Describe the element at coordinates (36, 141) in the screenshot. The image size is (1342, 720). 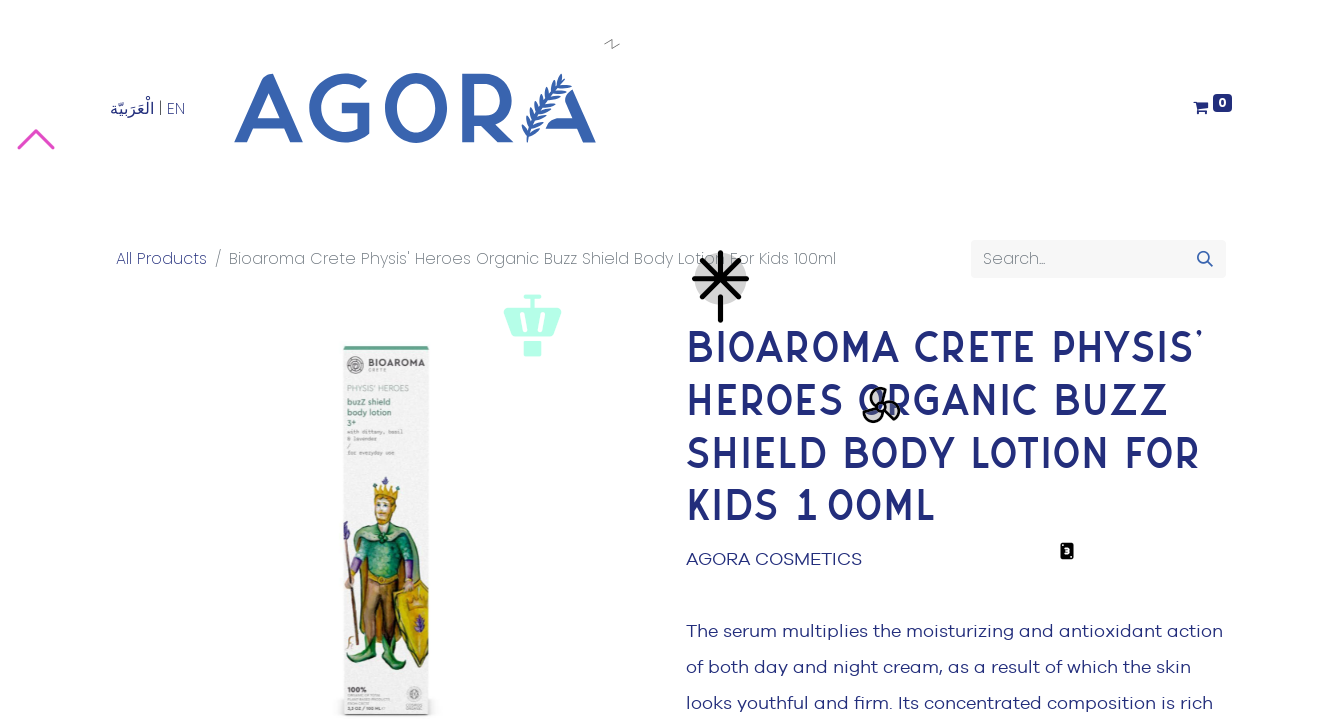
I see `collapse an expanded section` at that location.